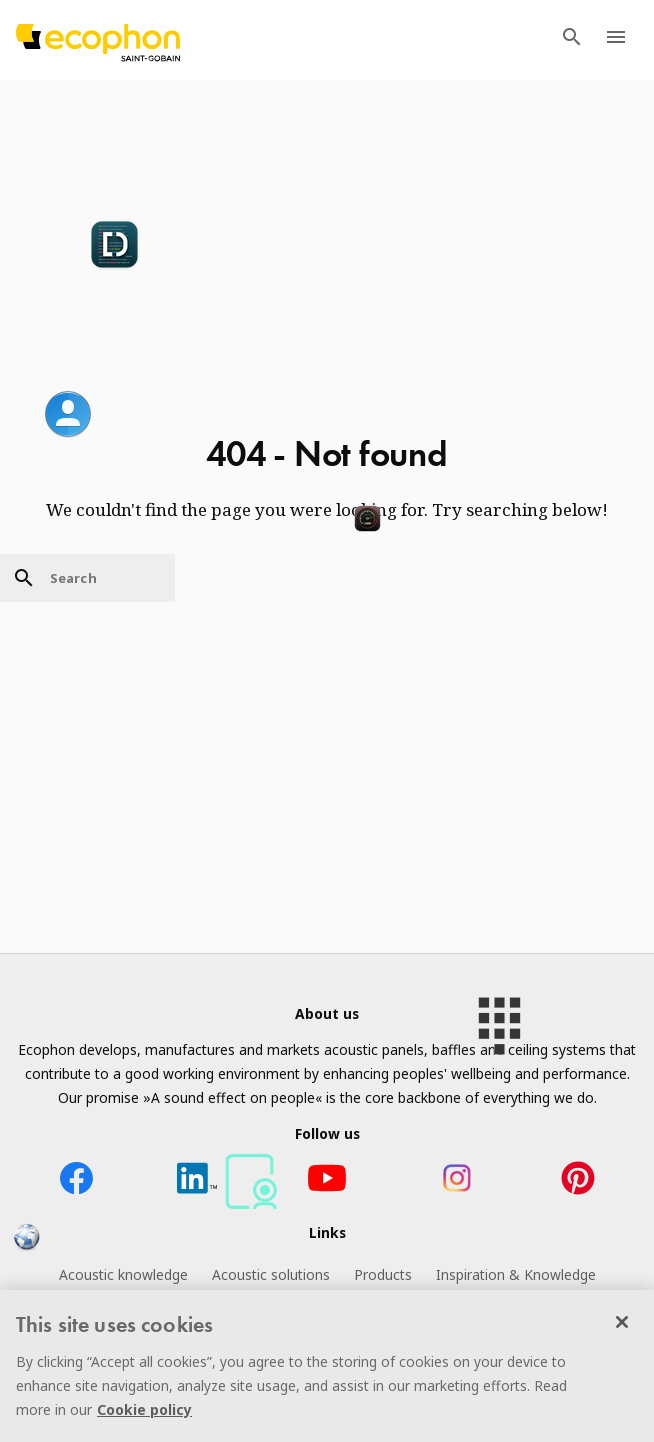  Describe the element at coordinates (367, 518) in the screenshot. I see `launch blackmagic raw speed test application` at that location.